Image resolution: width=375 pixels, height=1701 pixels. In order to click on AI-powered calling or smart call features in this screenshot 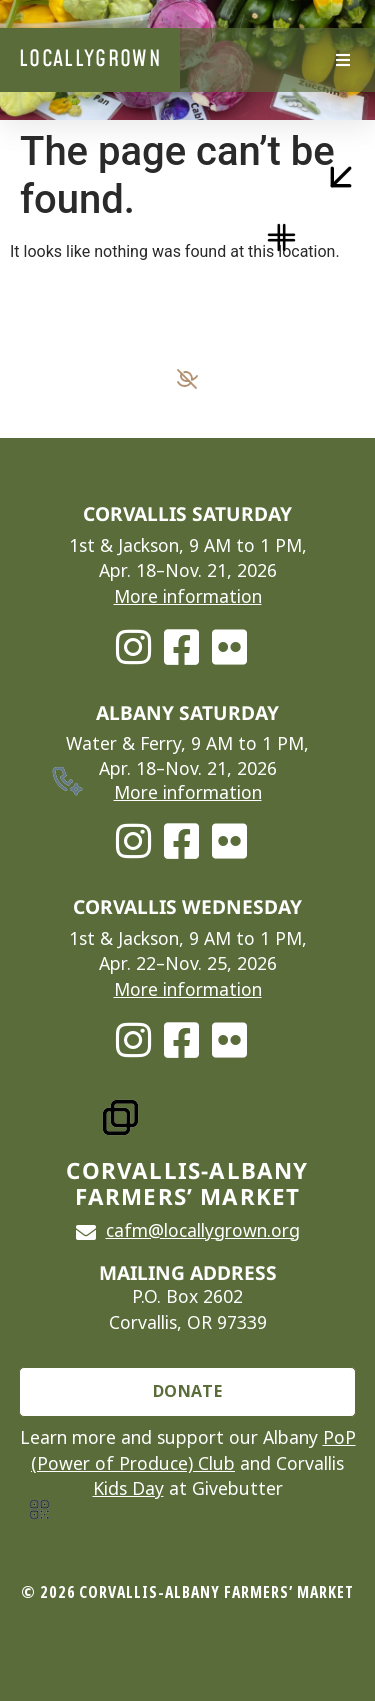, I will do `click(66, 779)`.